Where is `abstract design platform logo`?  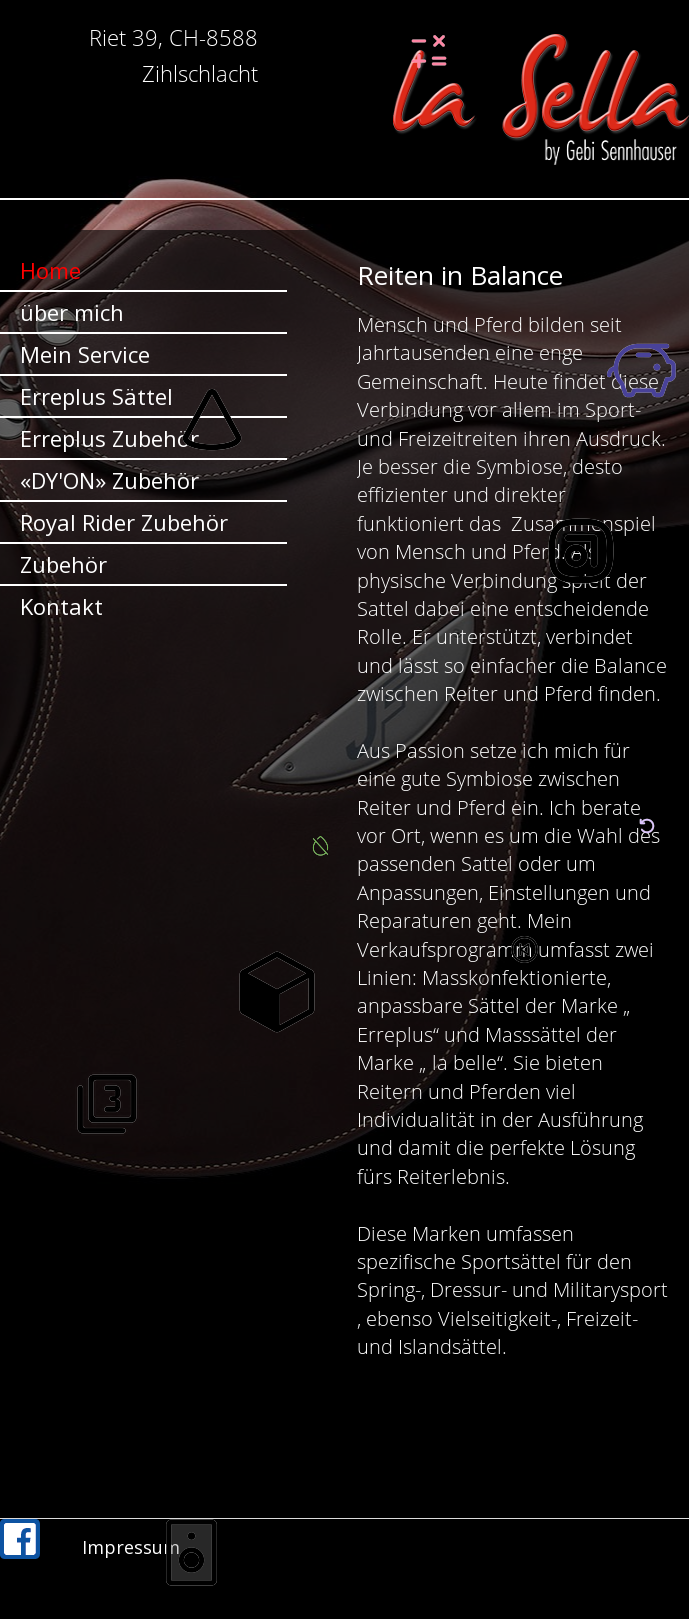
abstract design platform logo is located at coordinates (581, 551).